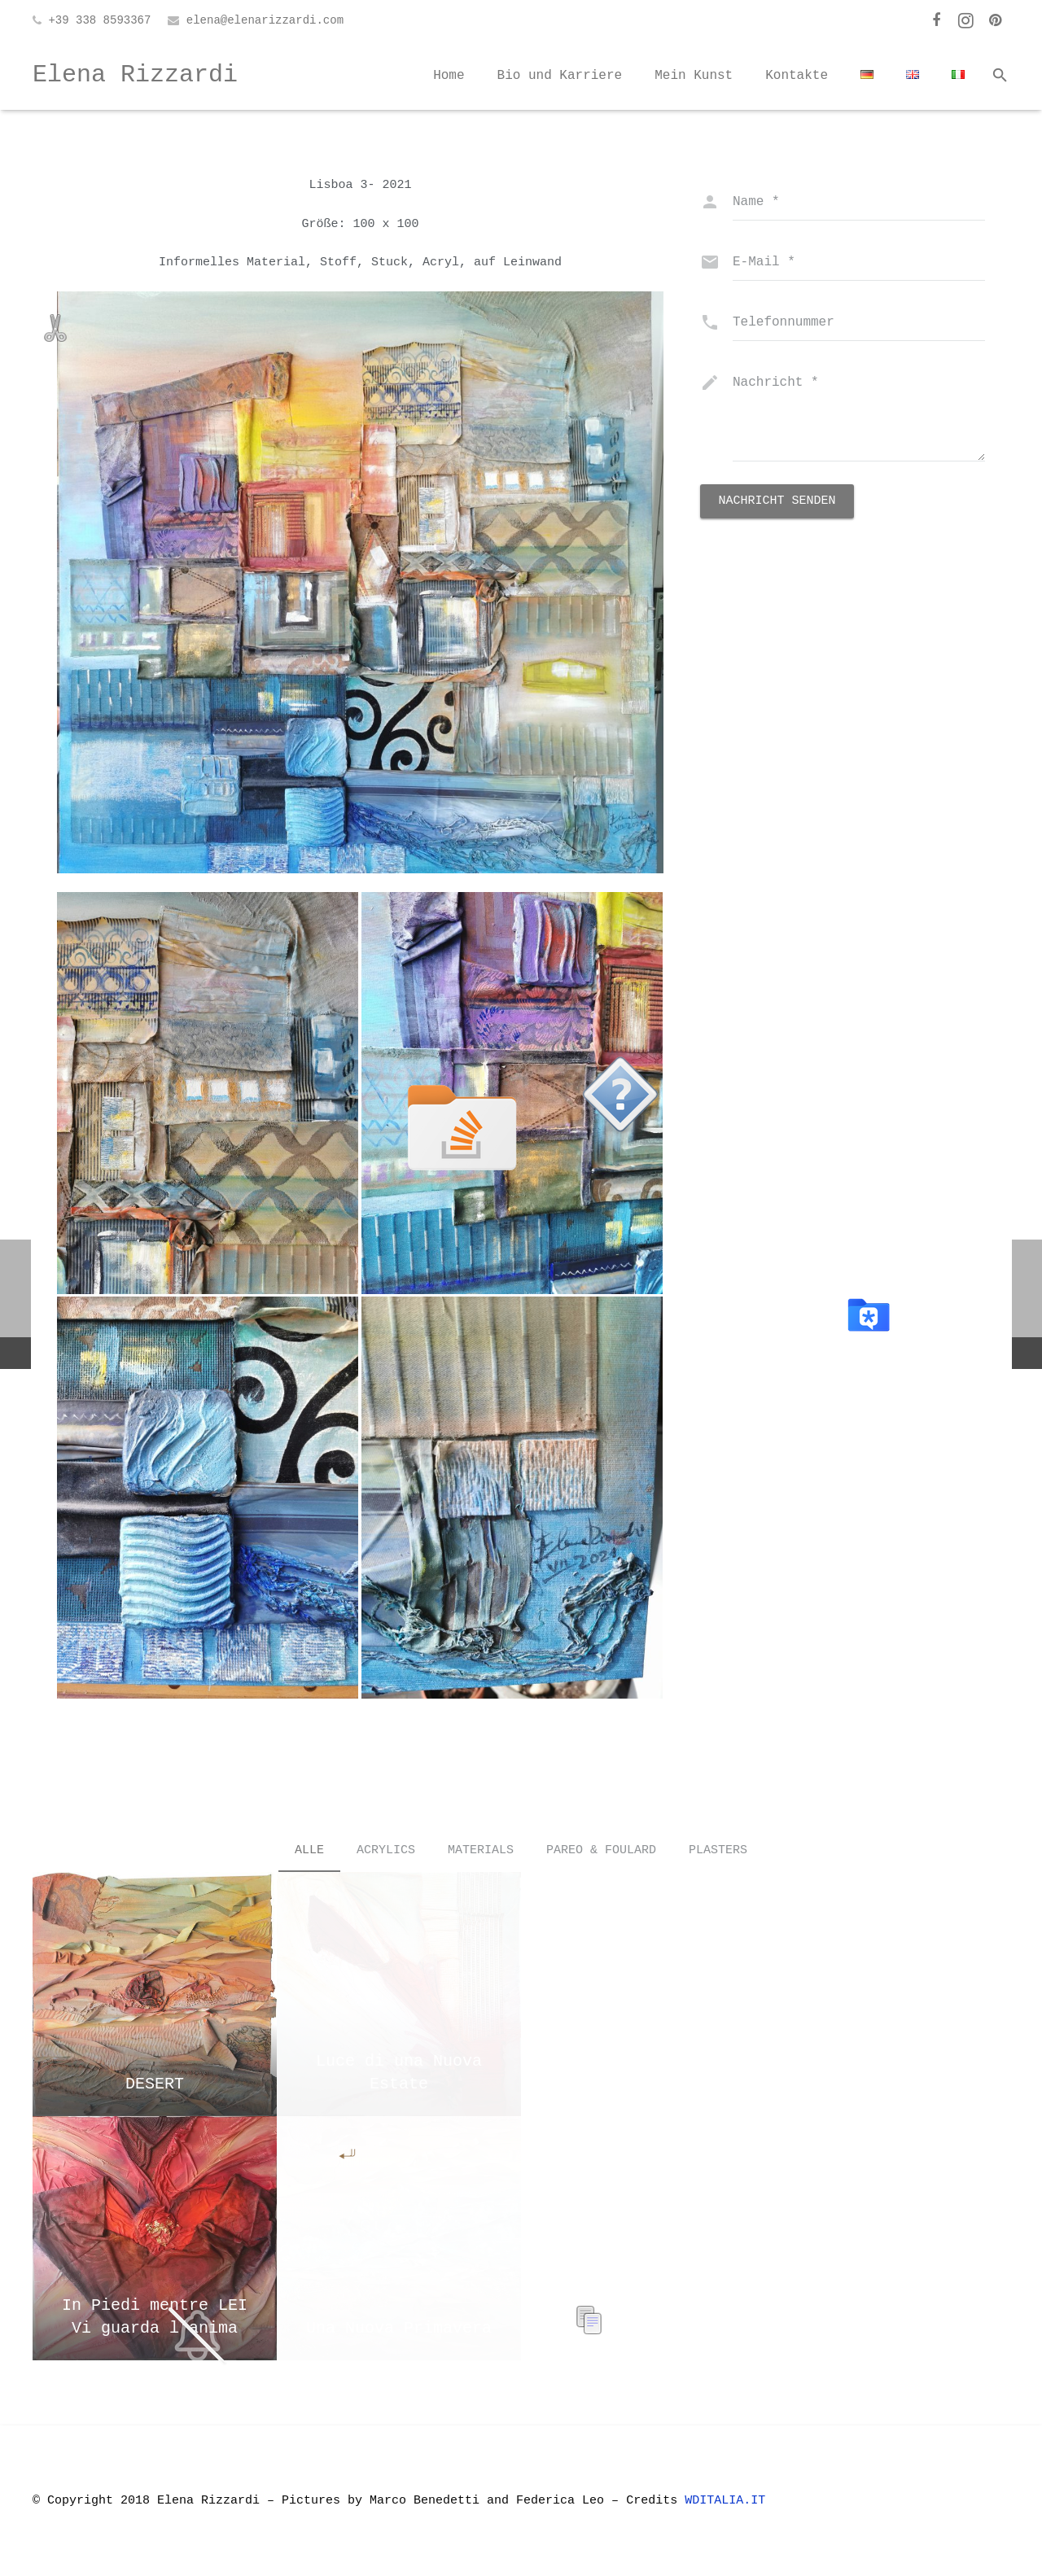 This screenshot has height=2576, width=1042. Describe the element at coordinates (620, 1096) in the screenshot. I see `indicates a help or information dialog` at that location.